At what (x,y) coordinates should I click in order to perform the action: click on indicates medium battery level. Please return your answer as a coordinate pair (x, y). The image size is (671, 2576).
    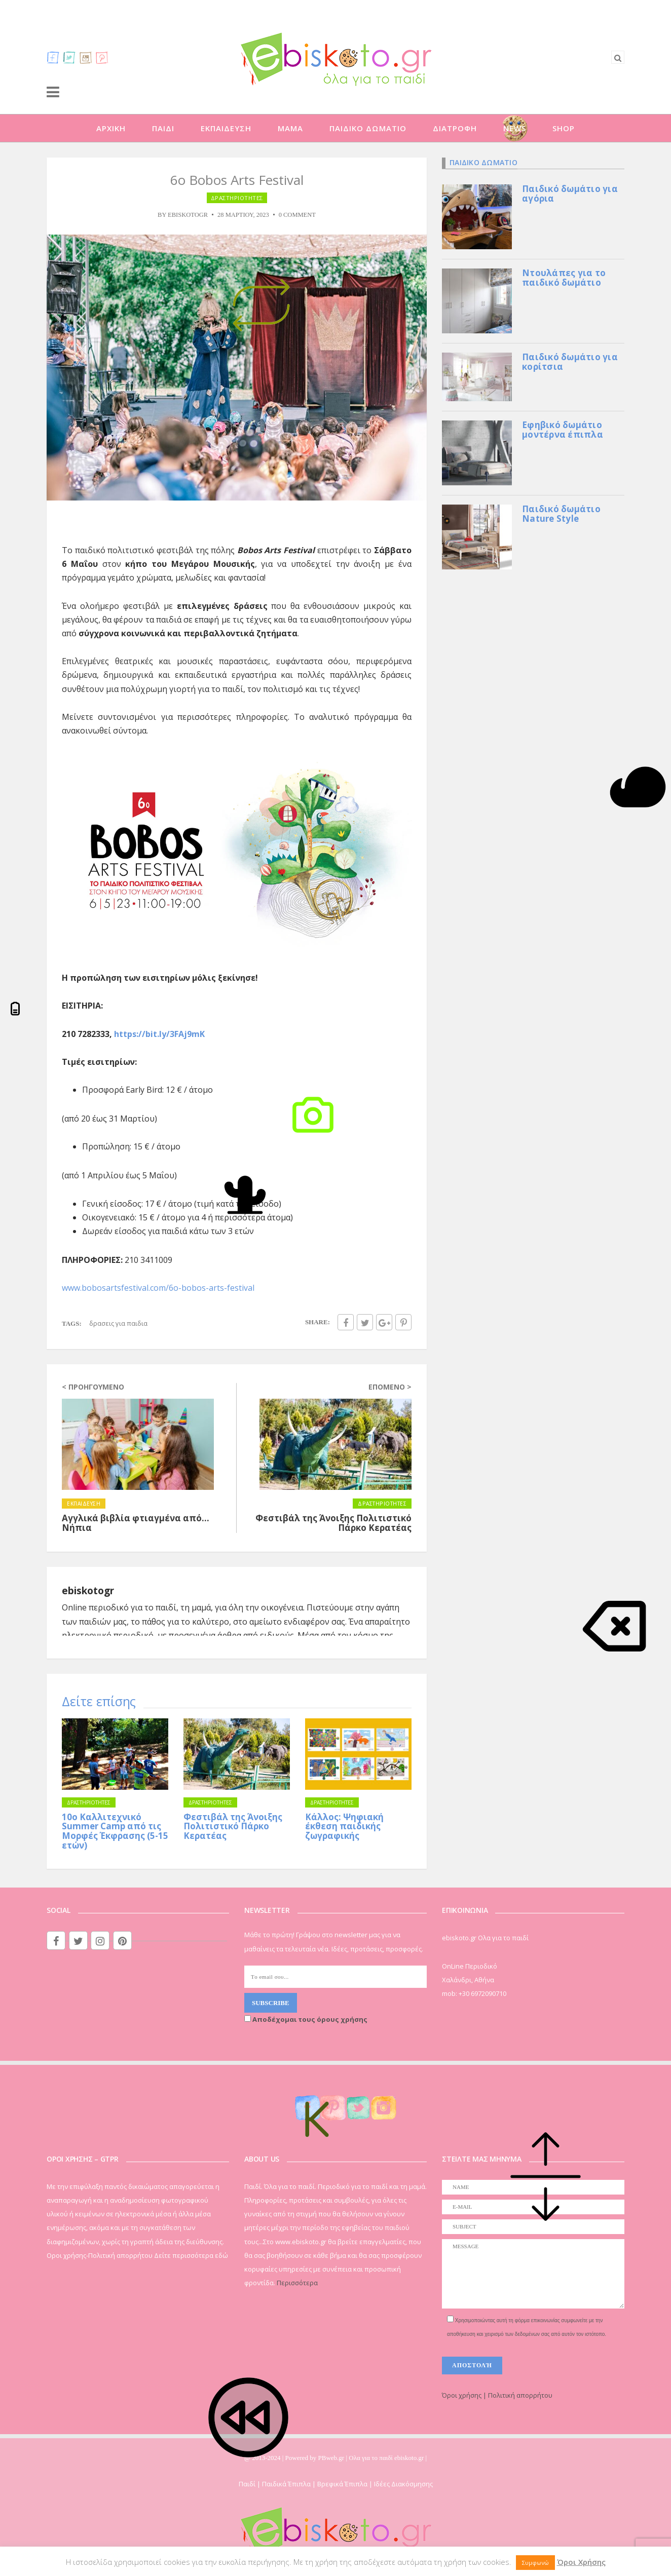
    Looking at the image, I should click on (15, 1009).